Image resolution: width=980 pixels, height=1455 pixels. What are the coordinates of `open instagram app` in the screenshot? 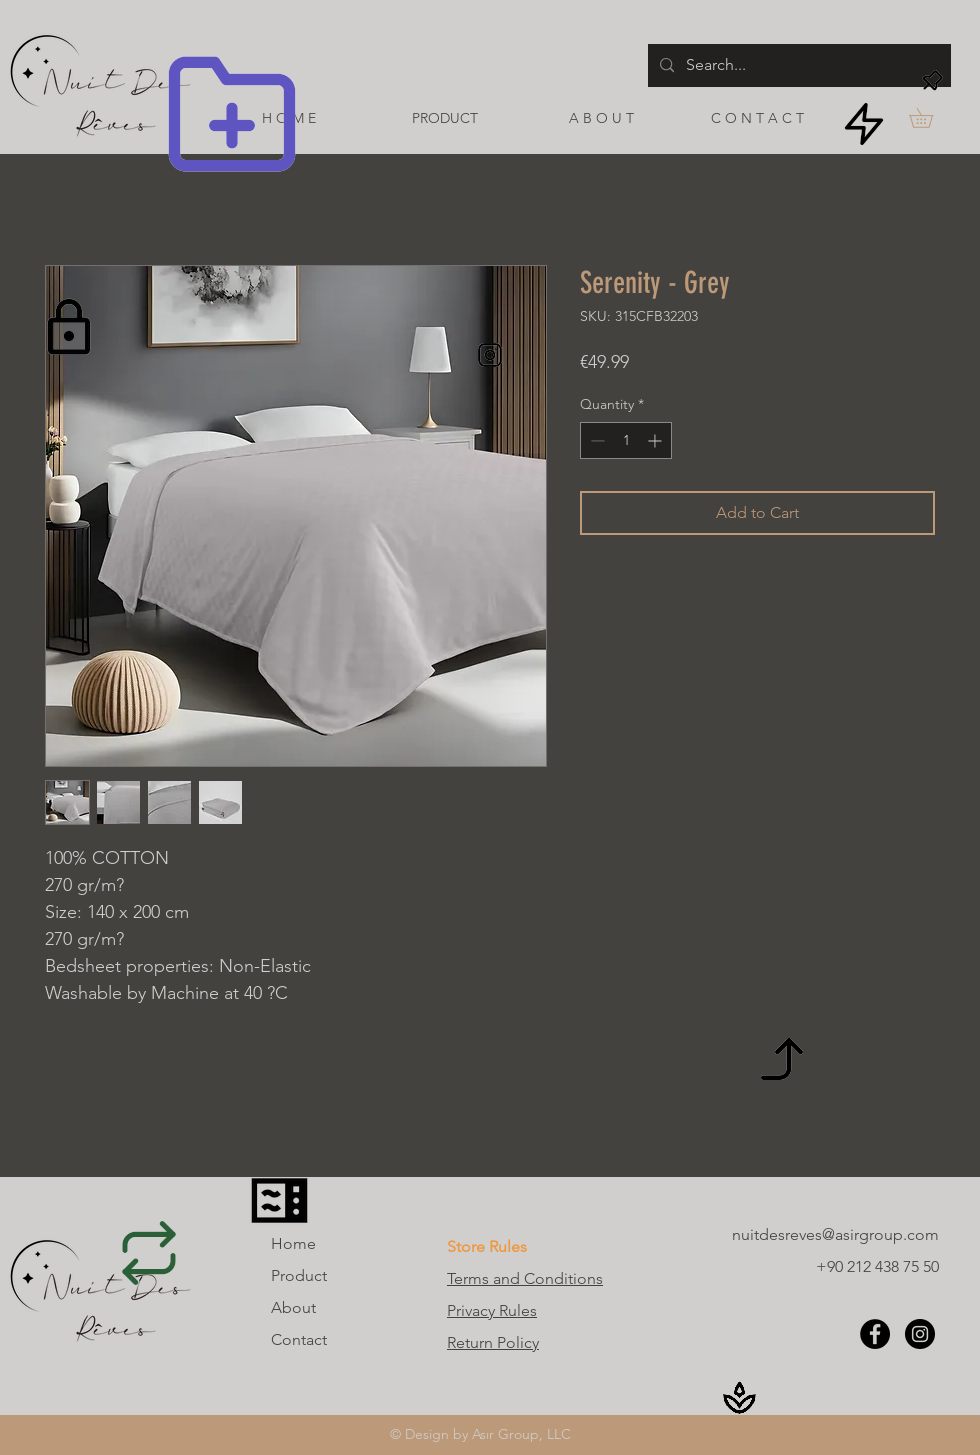 It's located at (490, 355).